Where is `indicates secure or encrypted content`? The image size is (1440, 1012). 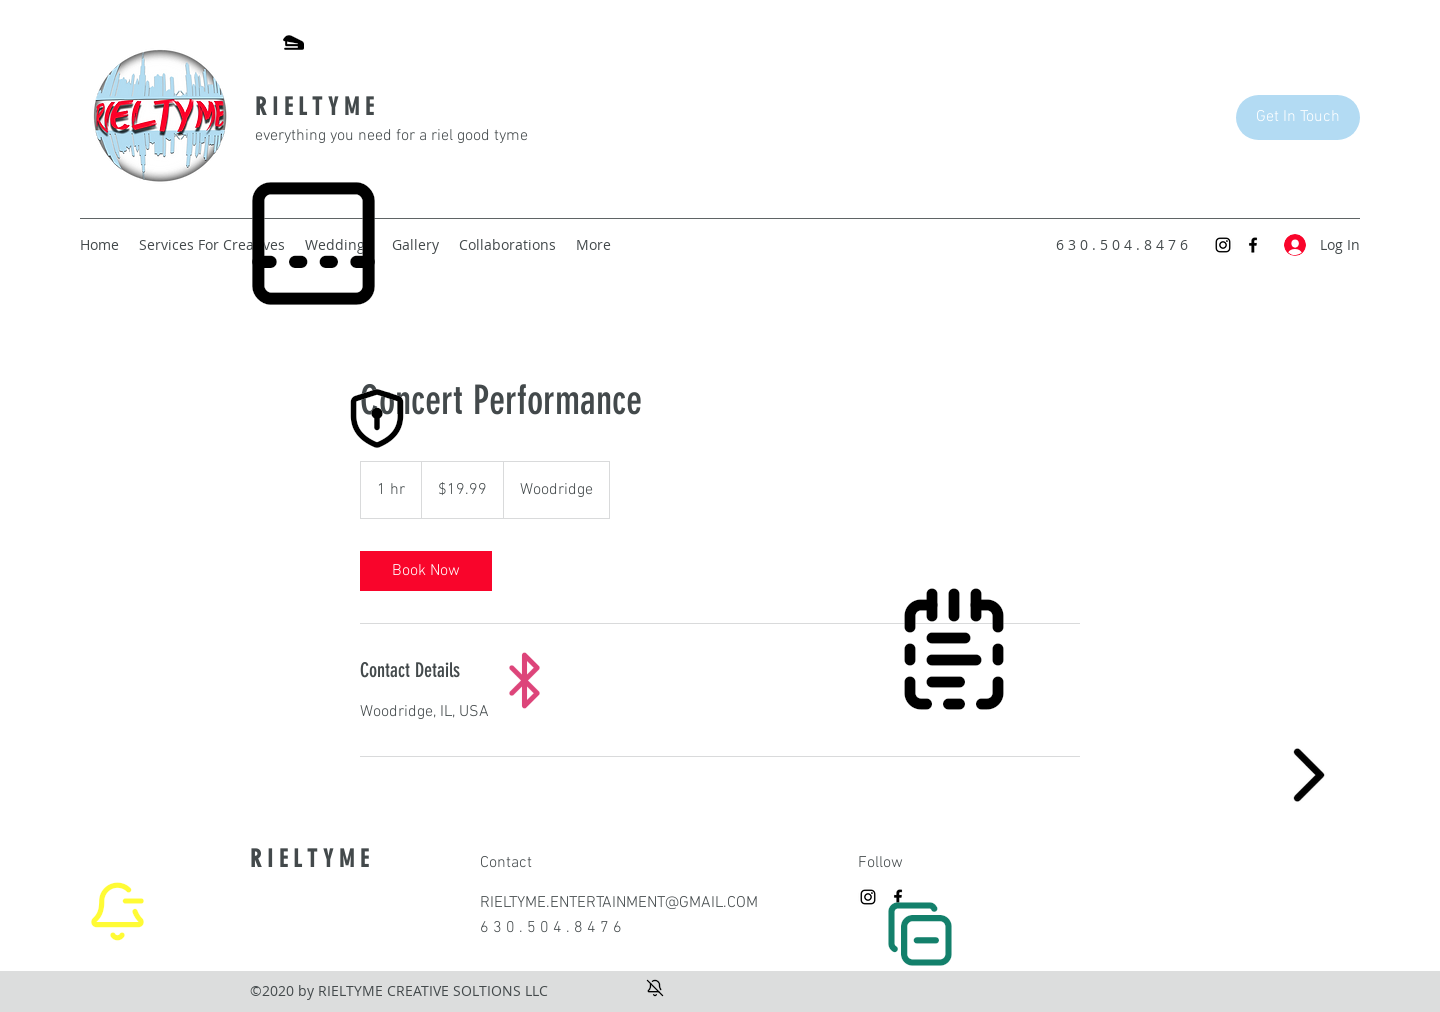 indicates secure or encrypted content is located at coordinates (377, 419).